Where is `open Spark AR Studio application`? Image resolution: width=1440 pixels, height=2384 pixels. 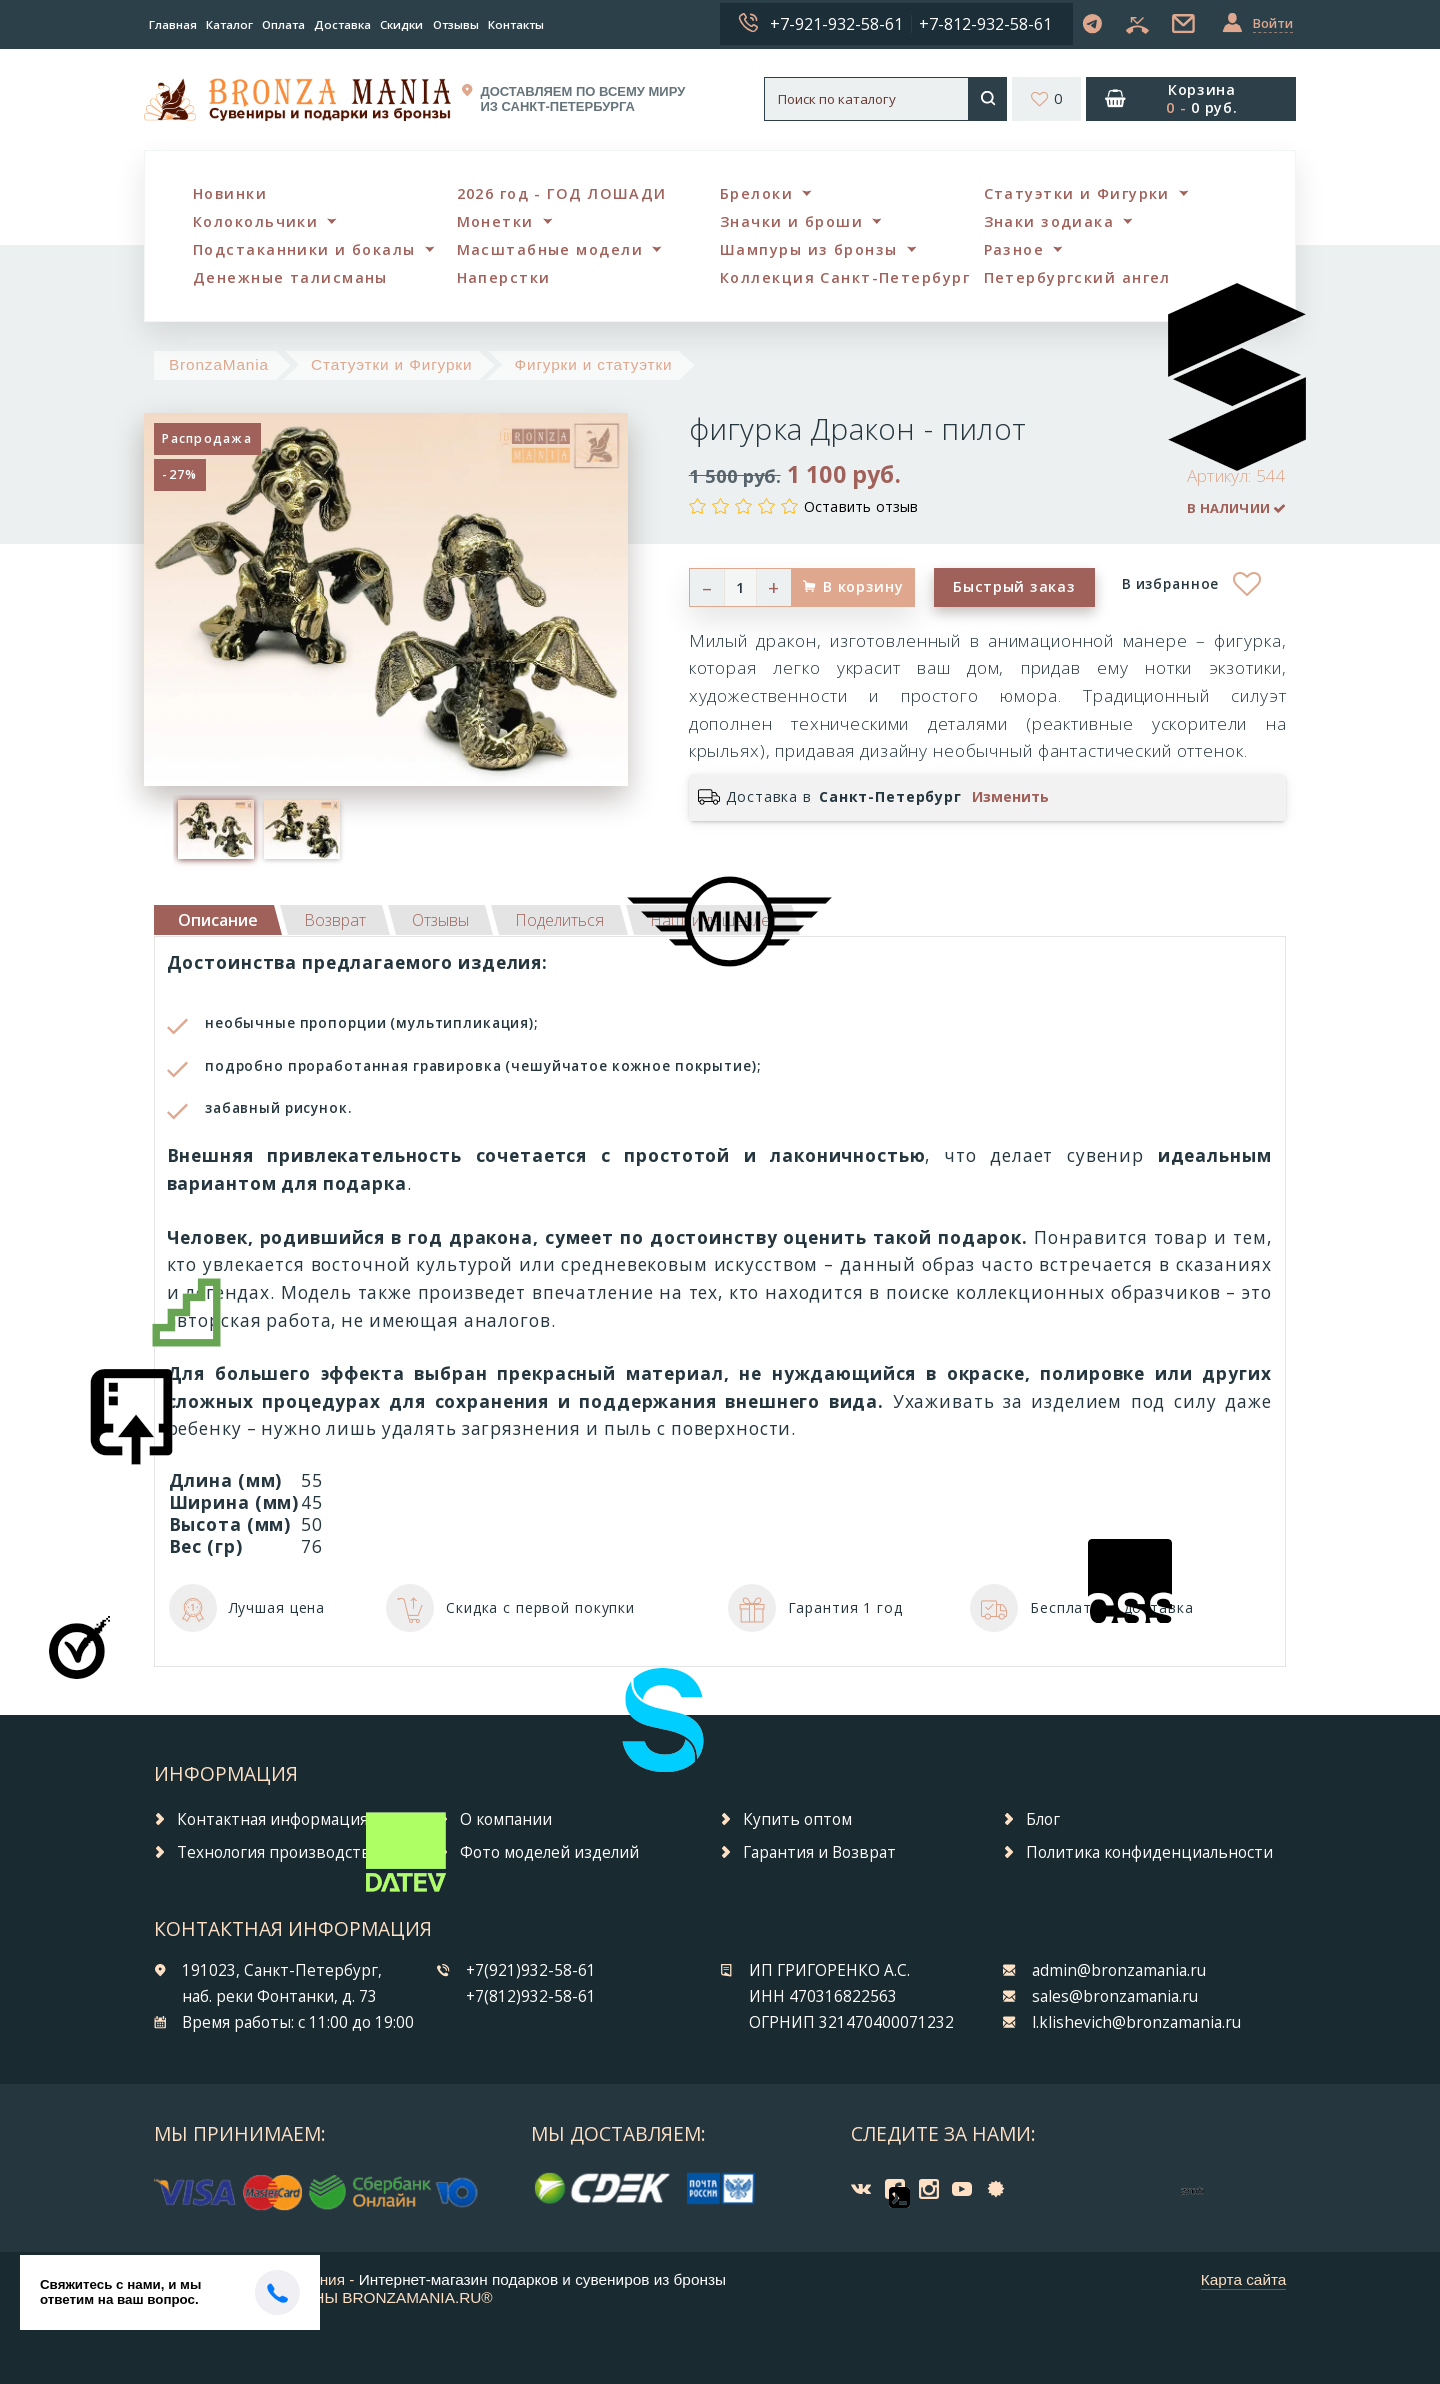
open Spark AR Studio application is located at coordinates (1237, 377).